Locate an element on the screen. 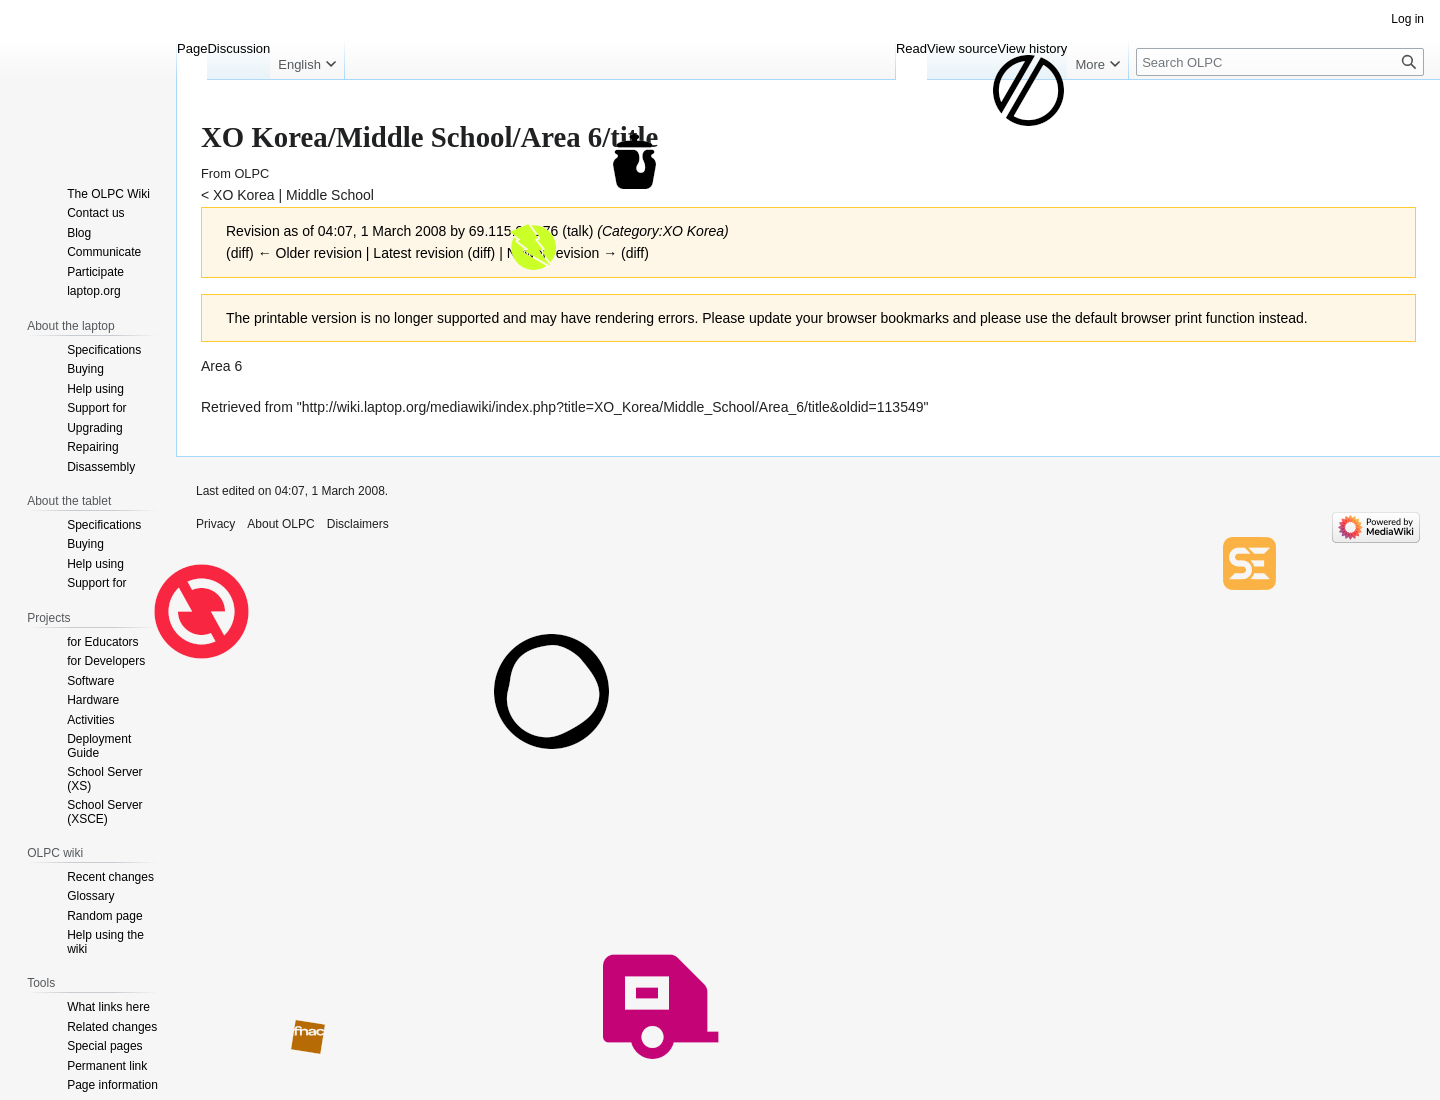 Image resolution: width=1440 pixels, height=1100 pixels. visit the Fnac website or app is located at coordinates (308, 1037).